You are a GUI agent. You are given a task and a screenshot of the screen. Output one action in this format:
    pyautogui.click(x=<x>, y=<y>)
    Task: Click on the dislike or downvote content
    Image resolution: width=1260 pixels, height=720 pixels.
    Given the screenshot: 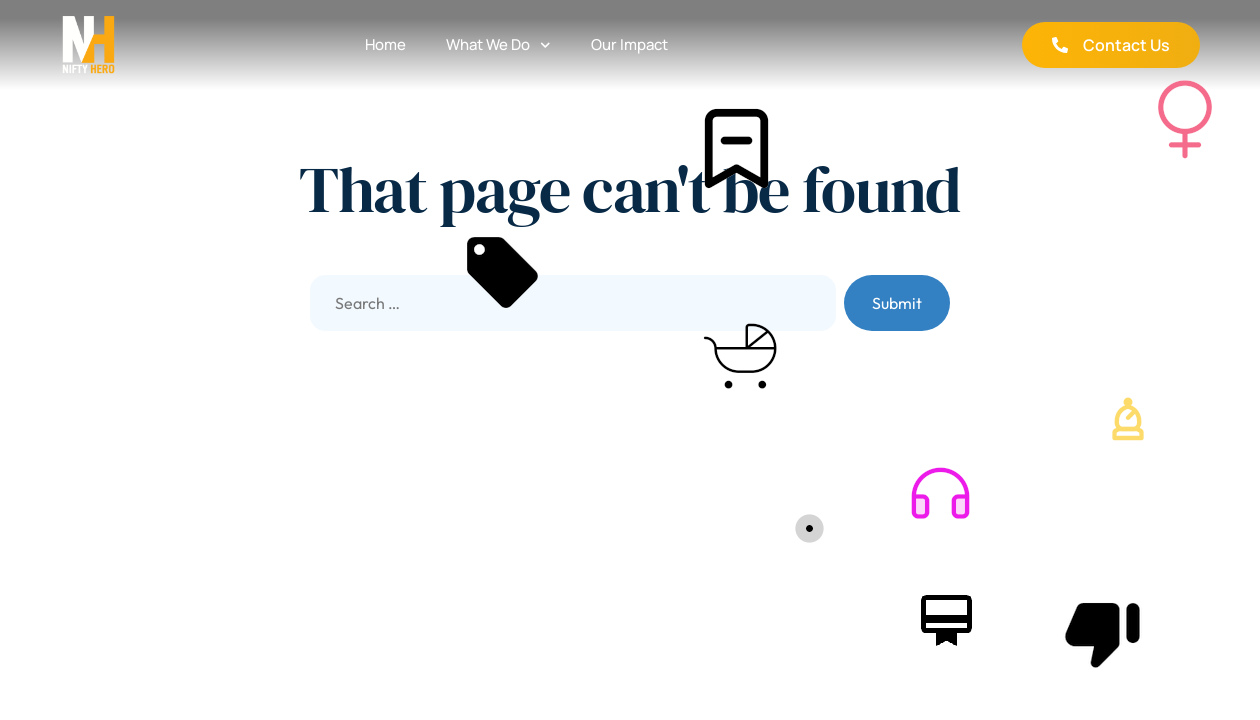 What is the action you would take?
    pyautogui.click(x=1103, y=633)
    